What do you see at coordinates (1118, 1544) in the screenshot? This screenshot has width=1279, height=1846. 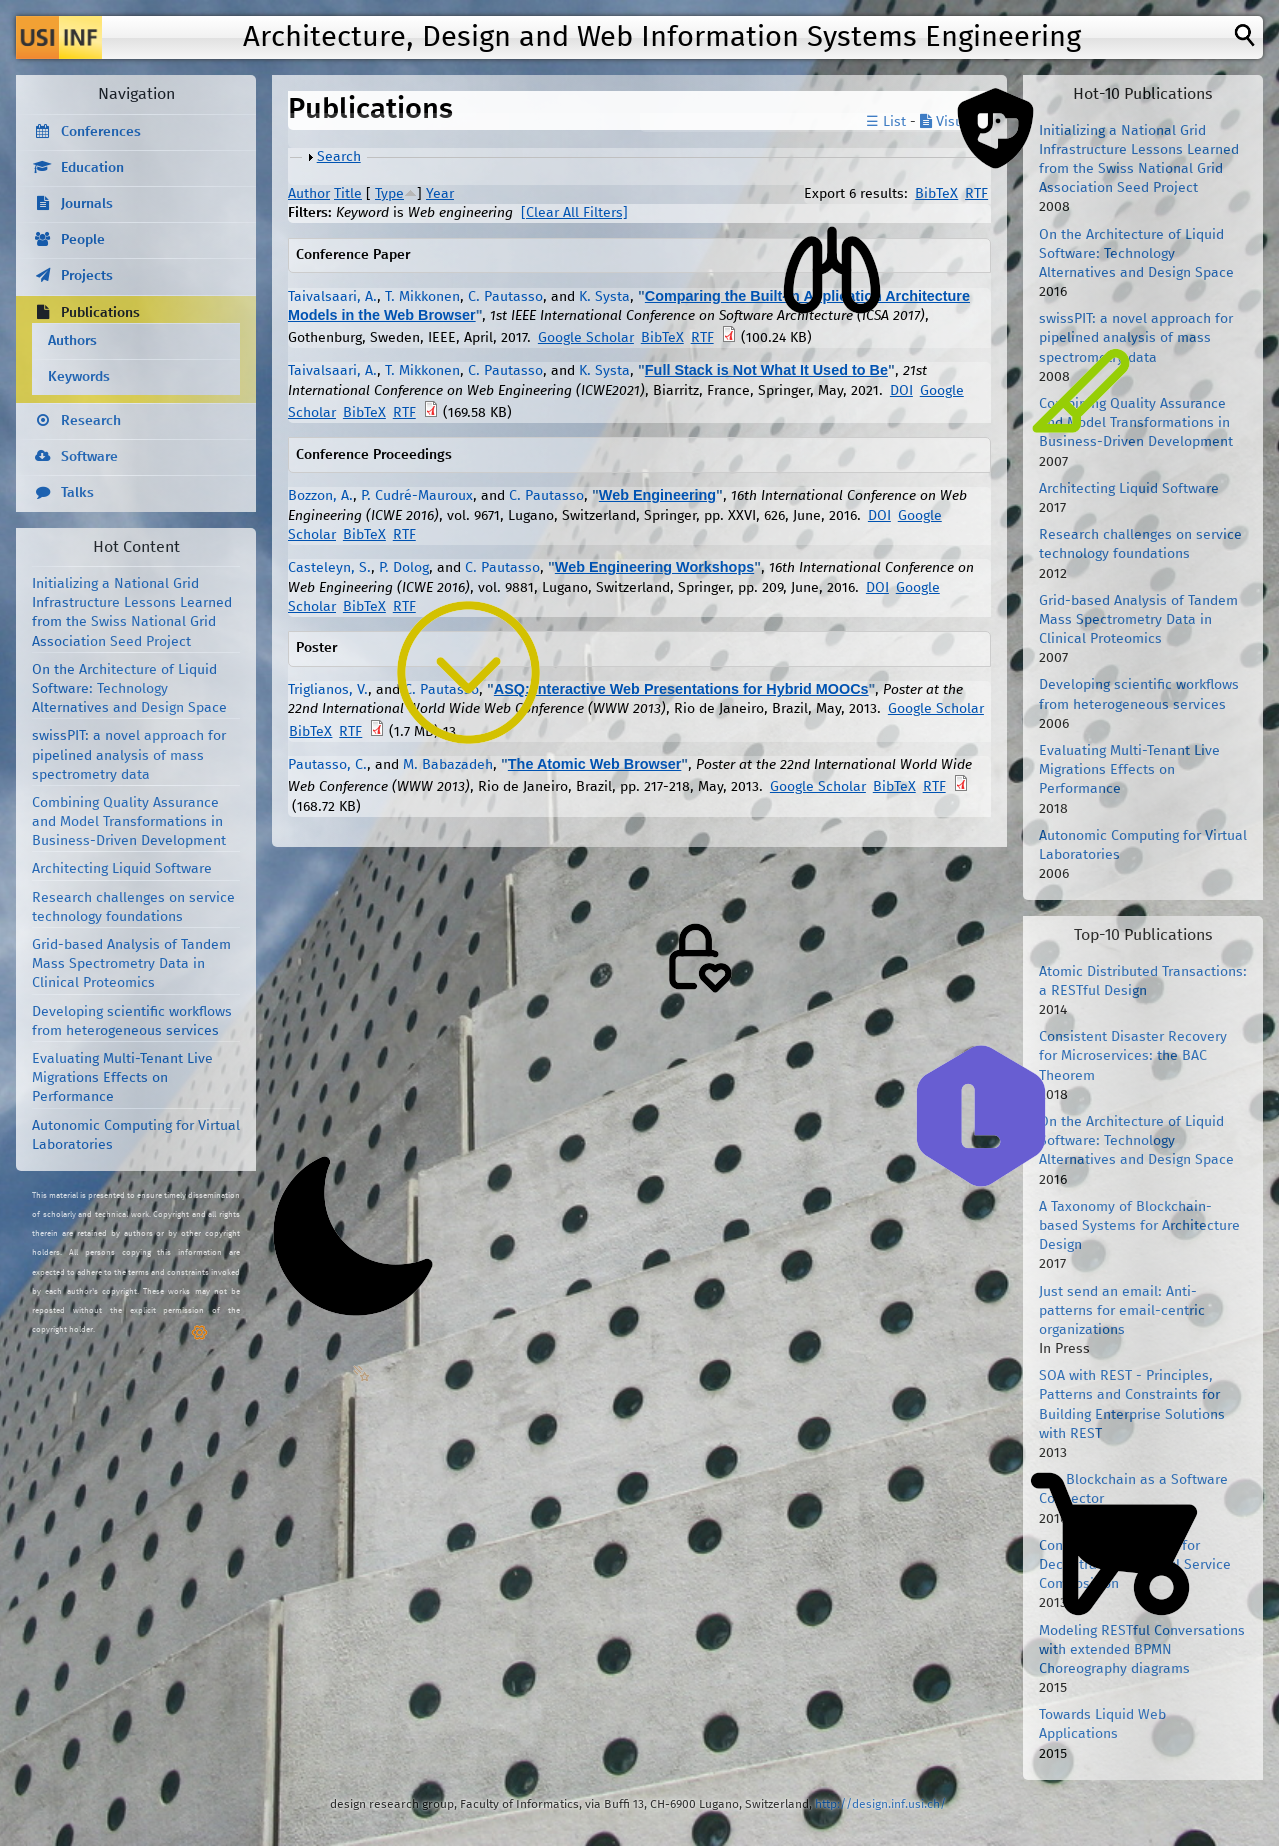 I see `access gardening tools or supplies` at bounding box center [1118, 1544].